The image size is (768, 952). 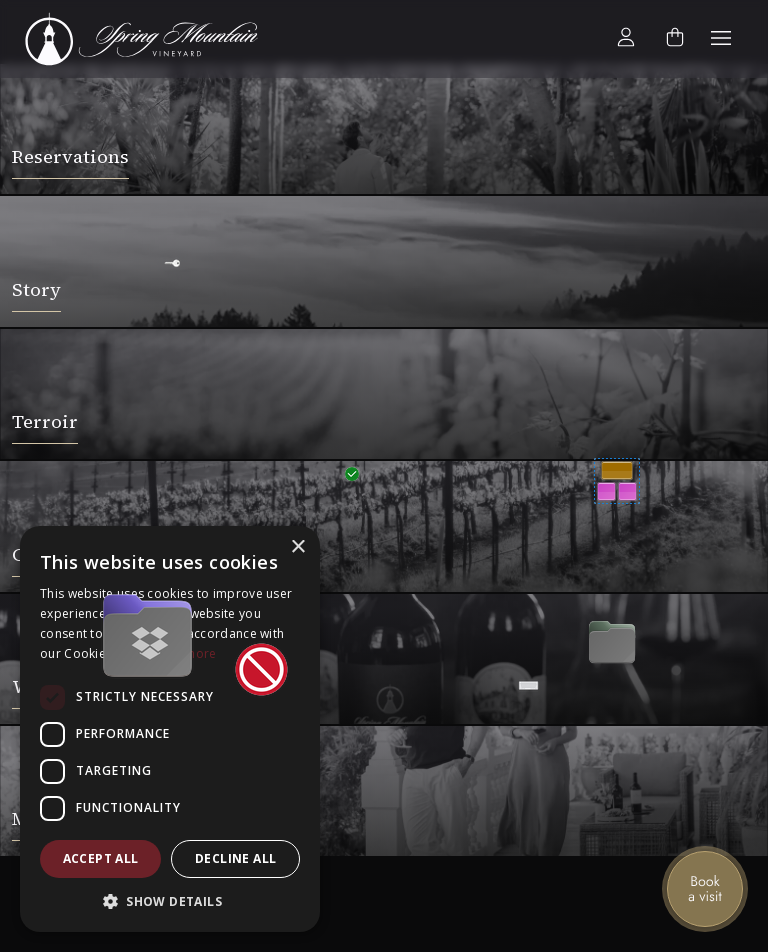 I want to click on open your Dropbox synced folder, so click(x=147, y=635).